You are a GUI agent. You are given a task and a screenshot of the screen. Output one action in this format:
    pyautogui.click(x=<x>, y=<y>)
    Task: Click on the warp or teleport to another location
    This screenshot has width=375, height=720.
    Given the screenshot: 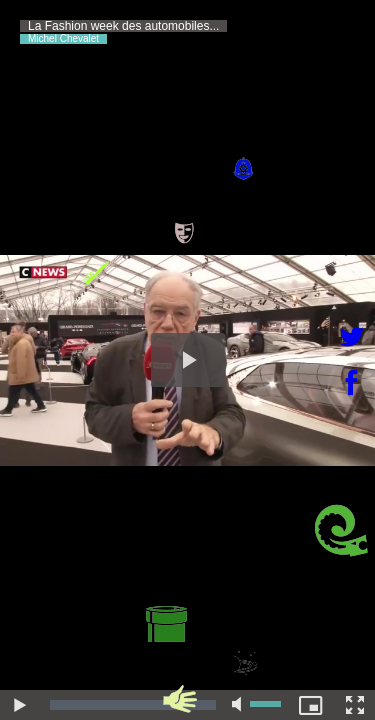 What is the action you would take?
    pyautogui.click(x=166, y=620)
    